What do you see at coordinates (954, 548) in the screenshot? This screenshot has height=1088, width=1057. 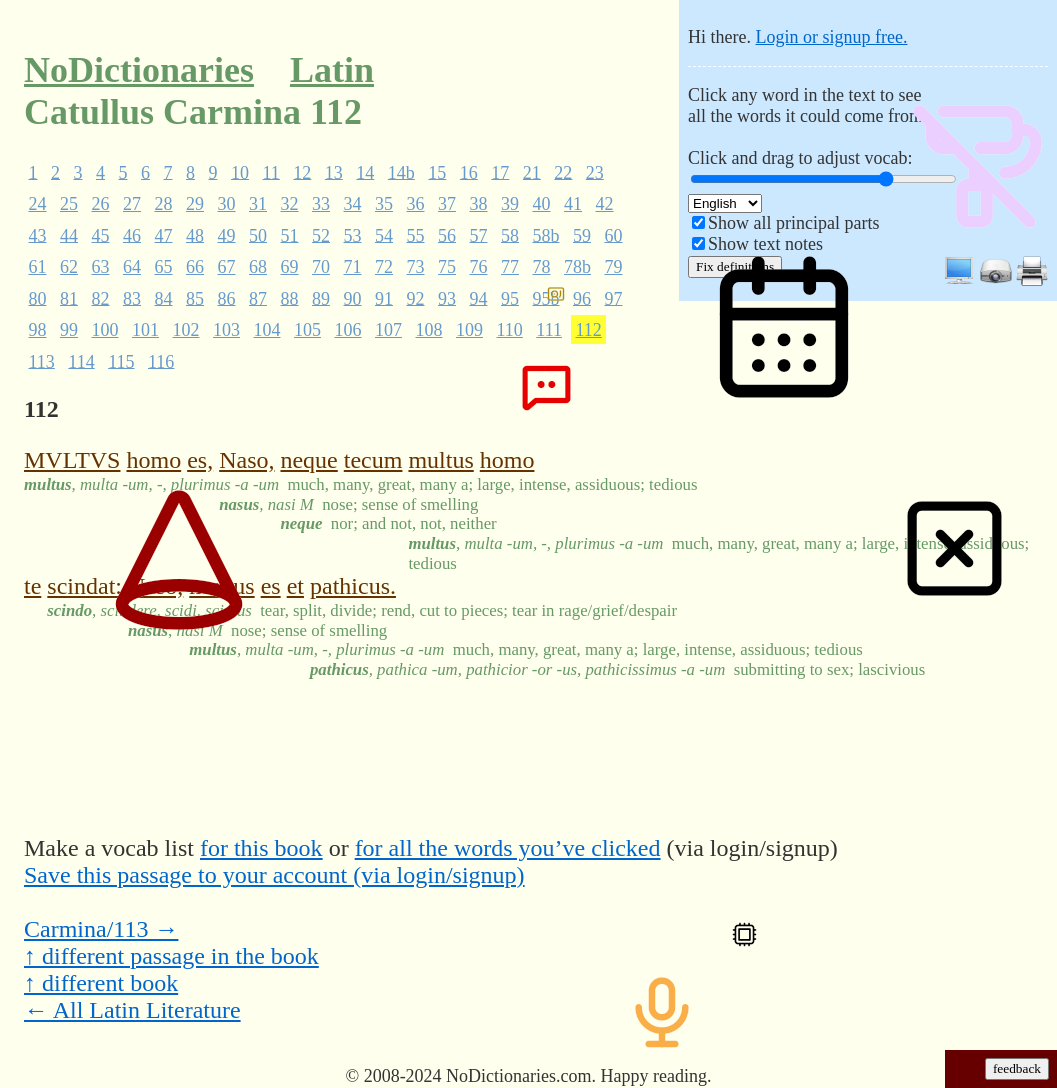 I see `close or dismiss a dialog box` at bounding box center [954, 548].